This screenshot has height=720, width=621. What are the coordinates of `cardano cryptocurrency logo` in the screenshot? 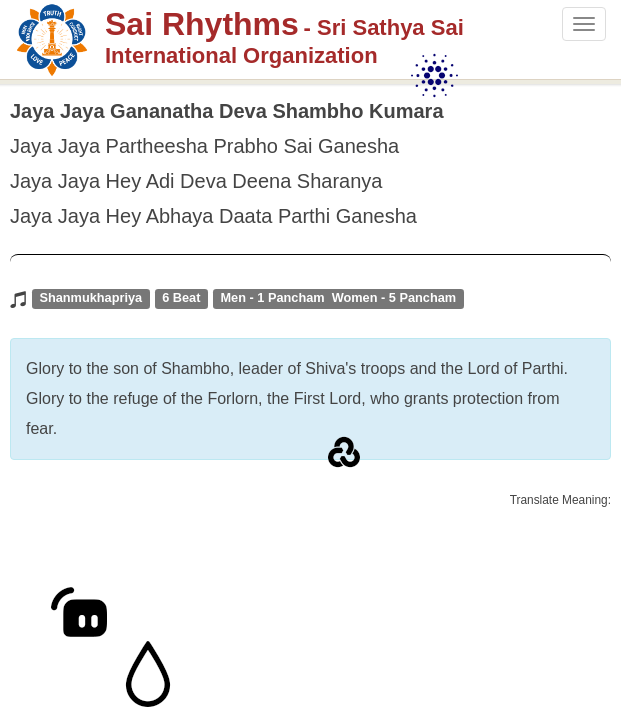 It's located at (434, 75).